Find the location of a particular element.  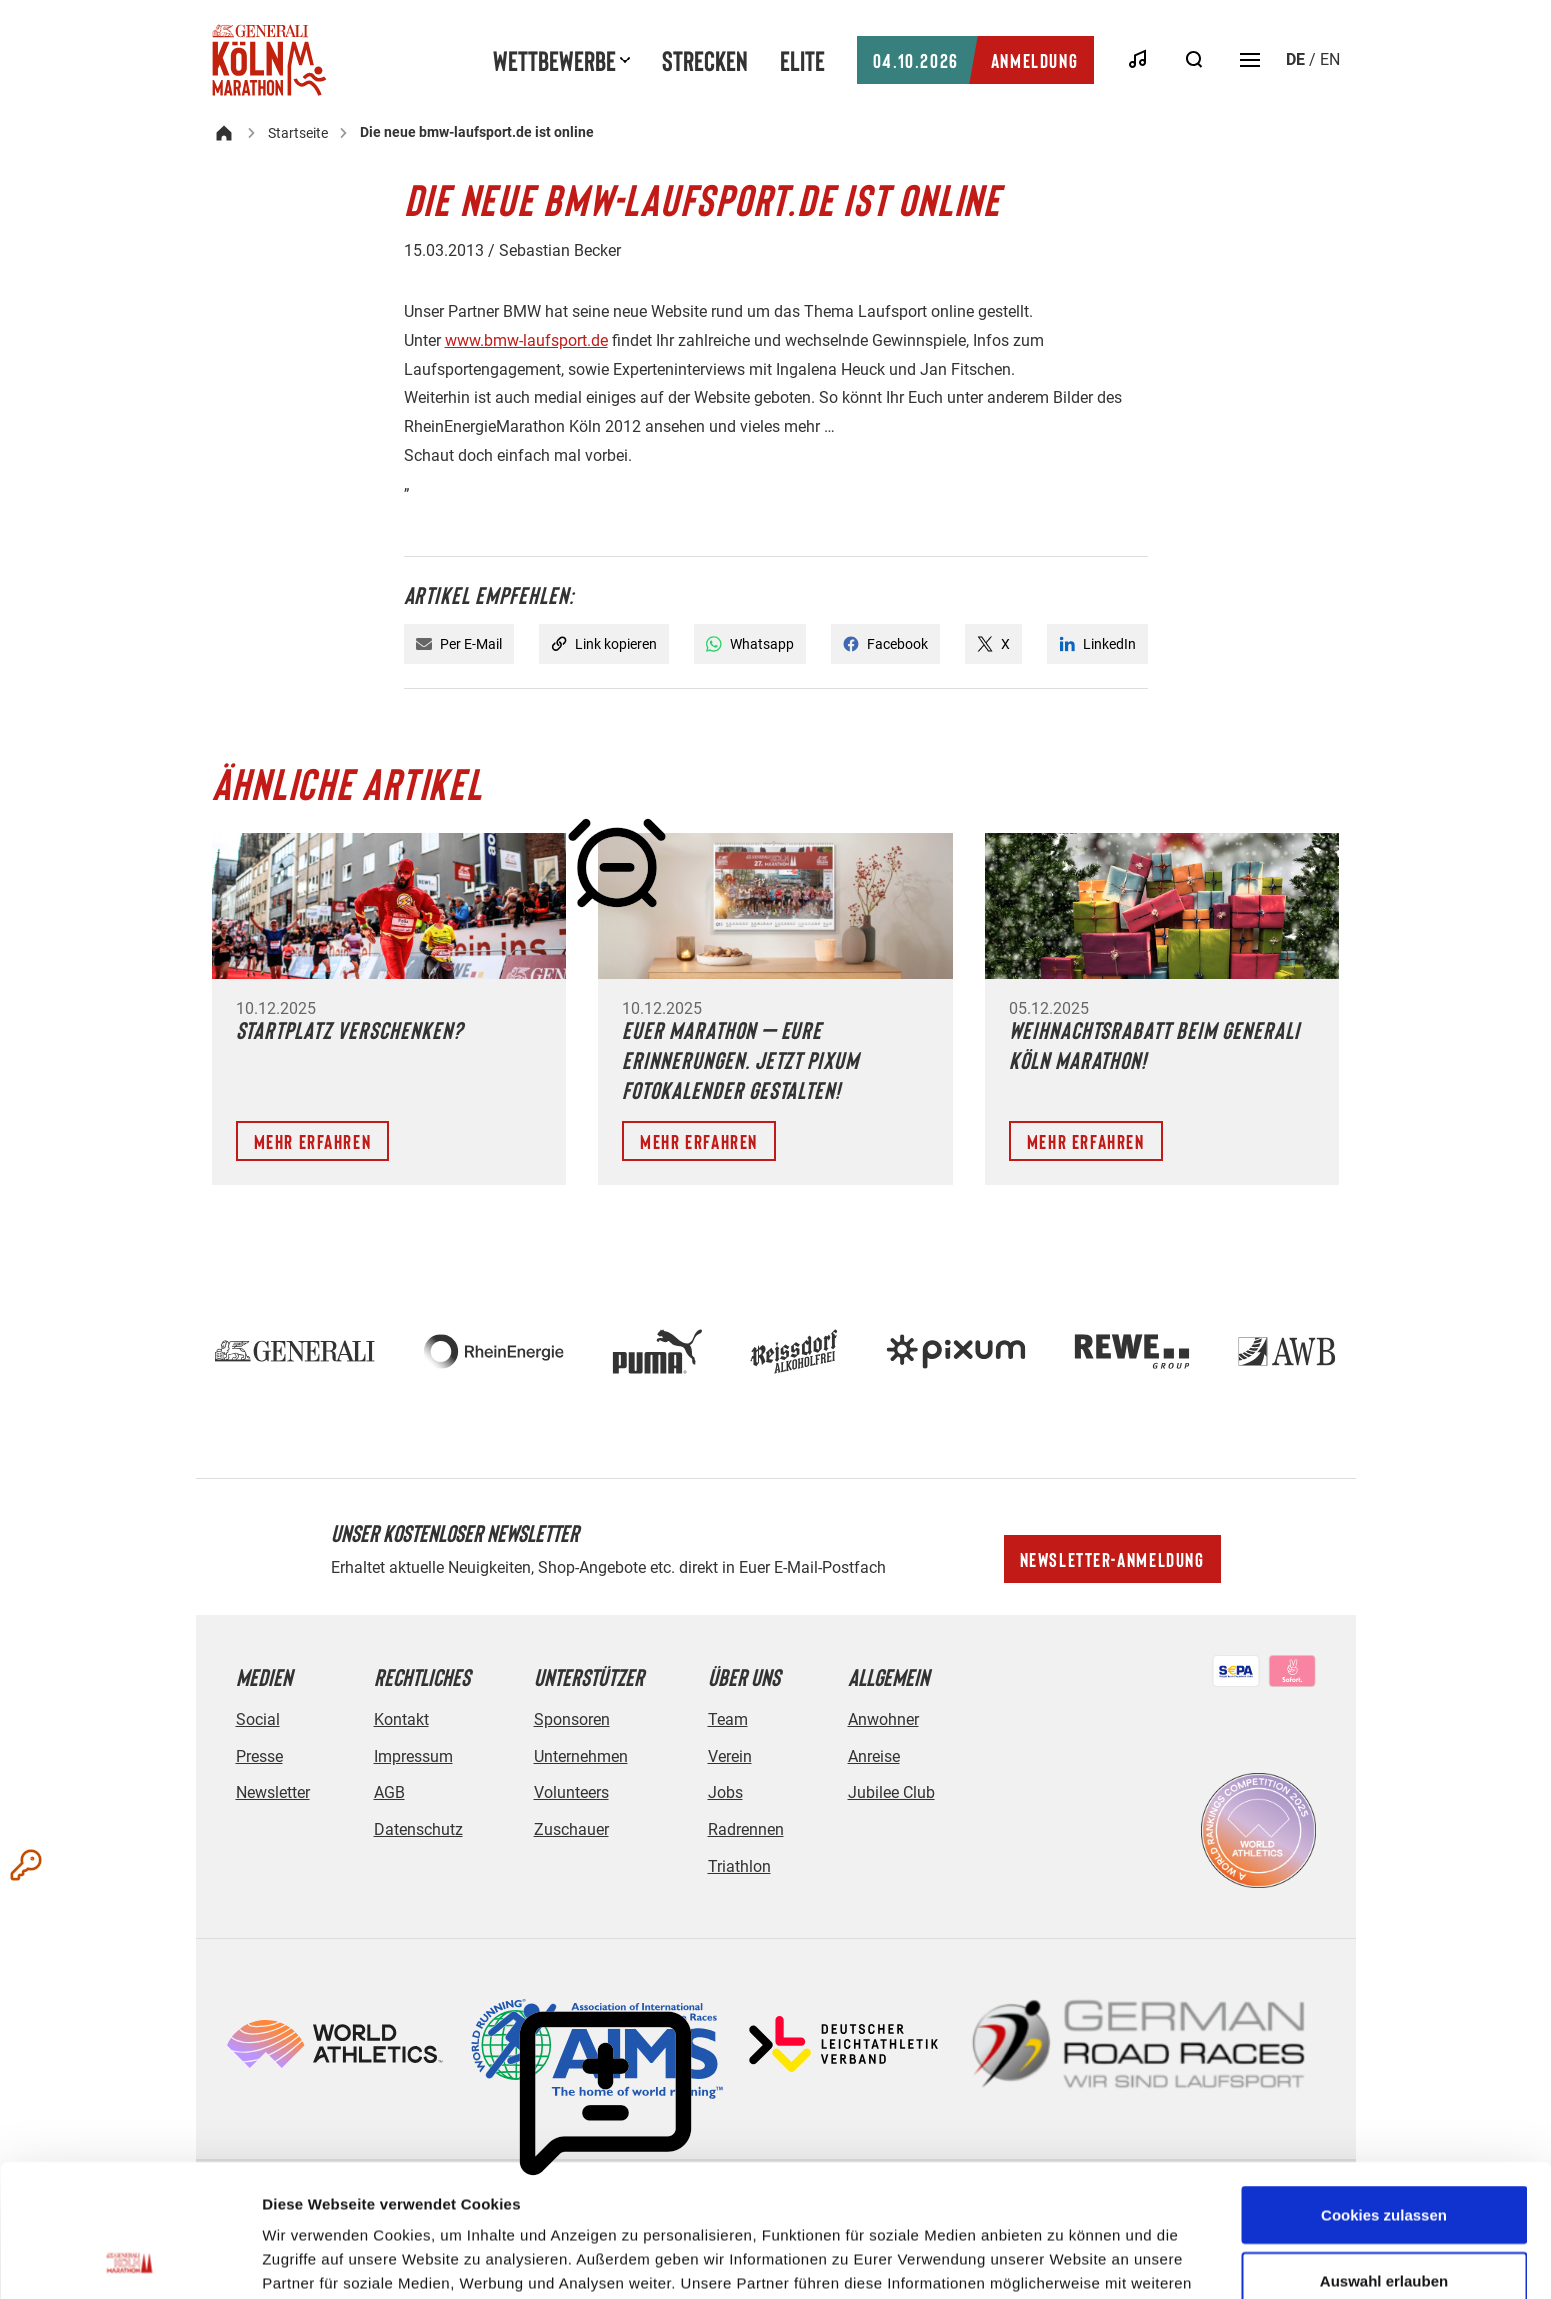

access account security settings is located at coordinates (26, 1865).